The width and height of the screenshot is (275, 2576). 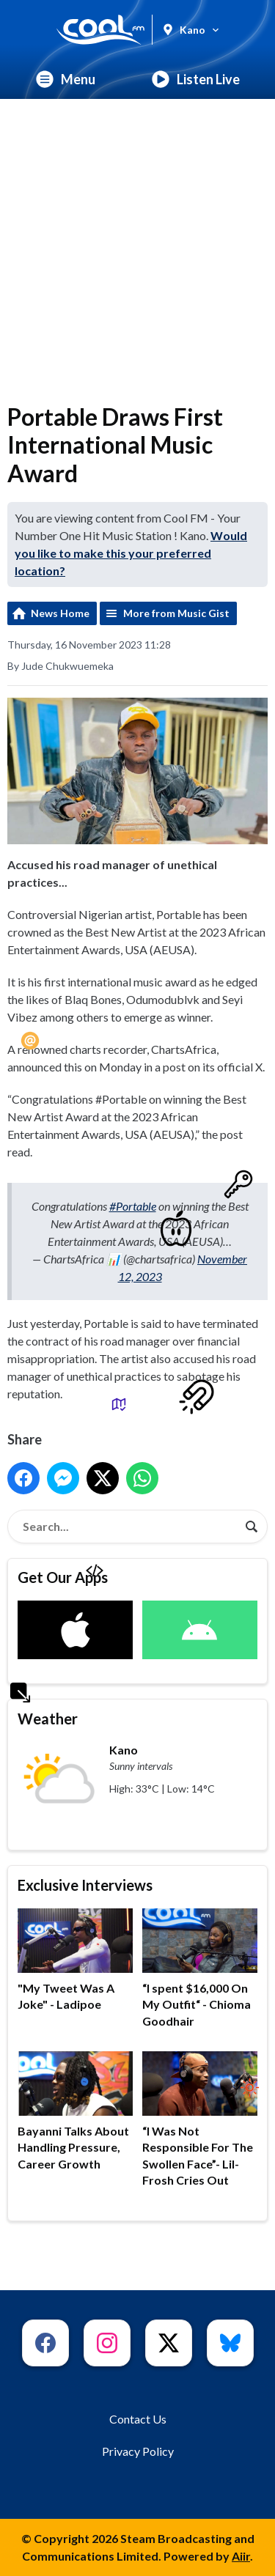 I want to click on resize or scale down an element, so click(x=20, y=1692).